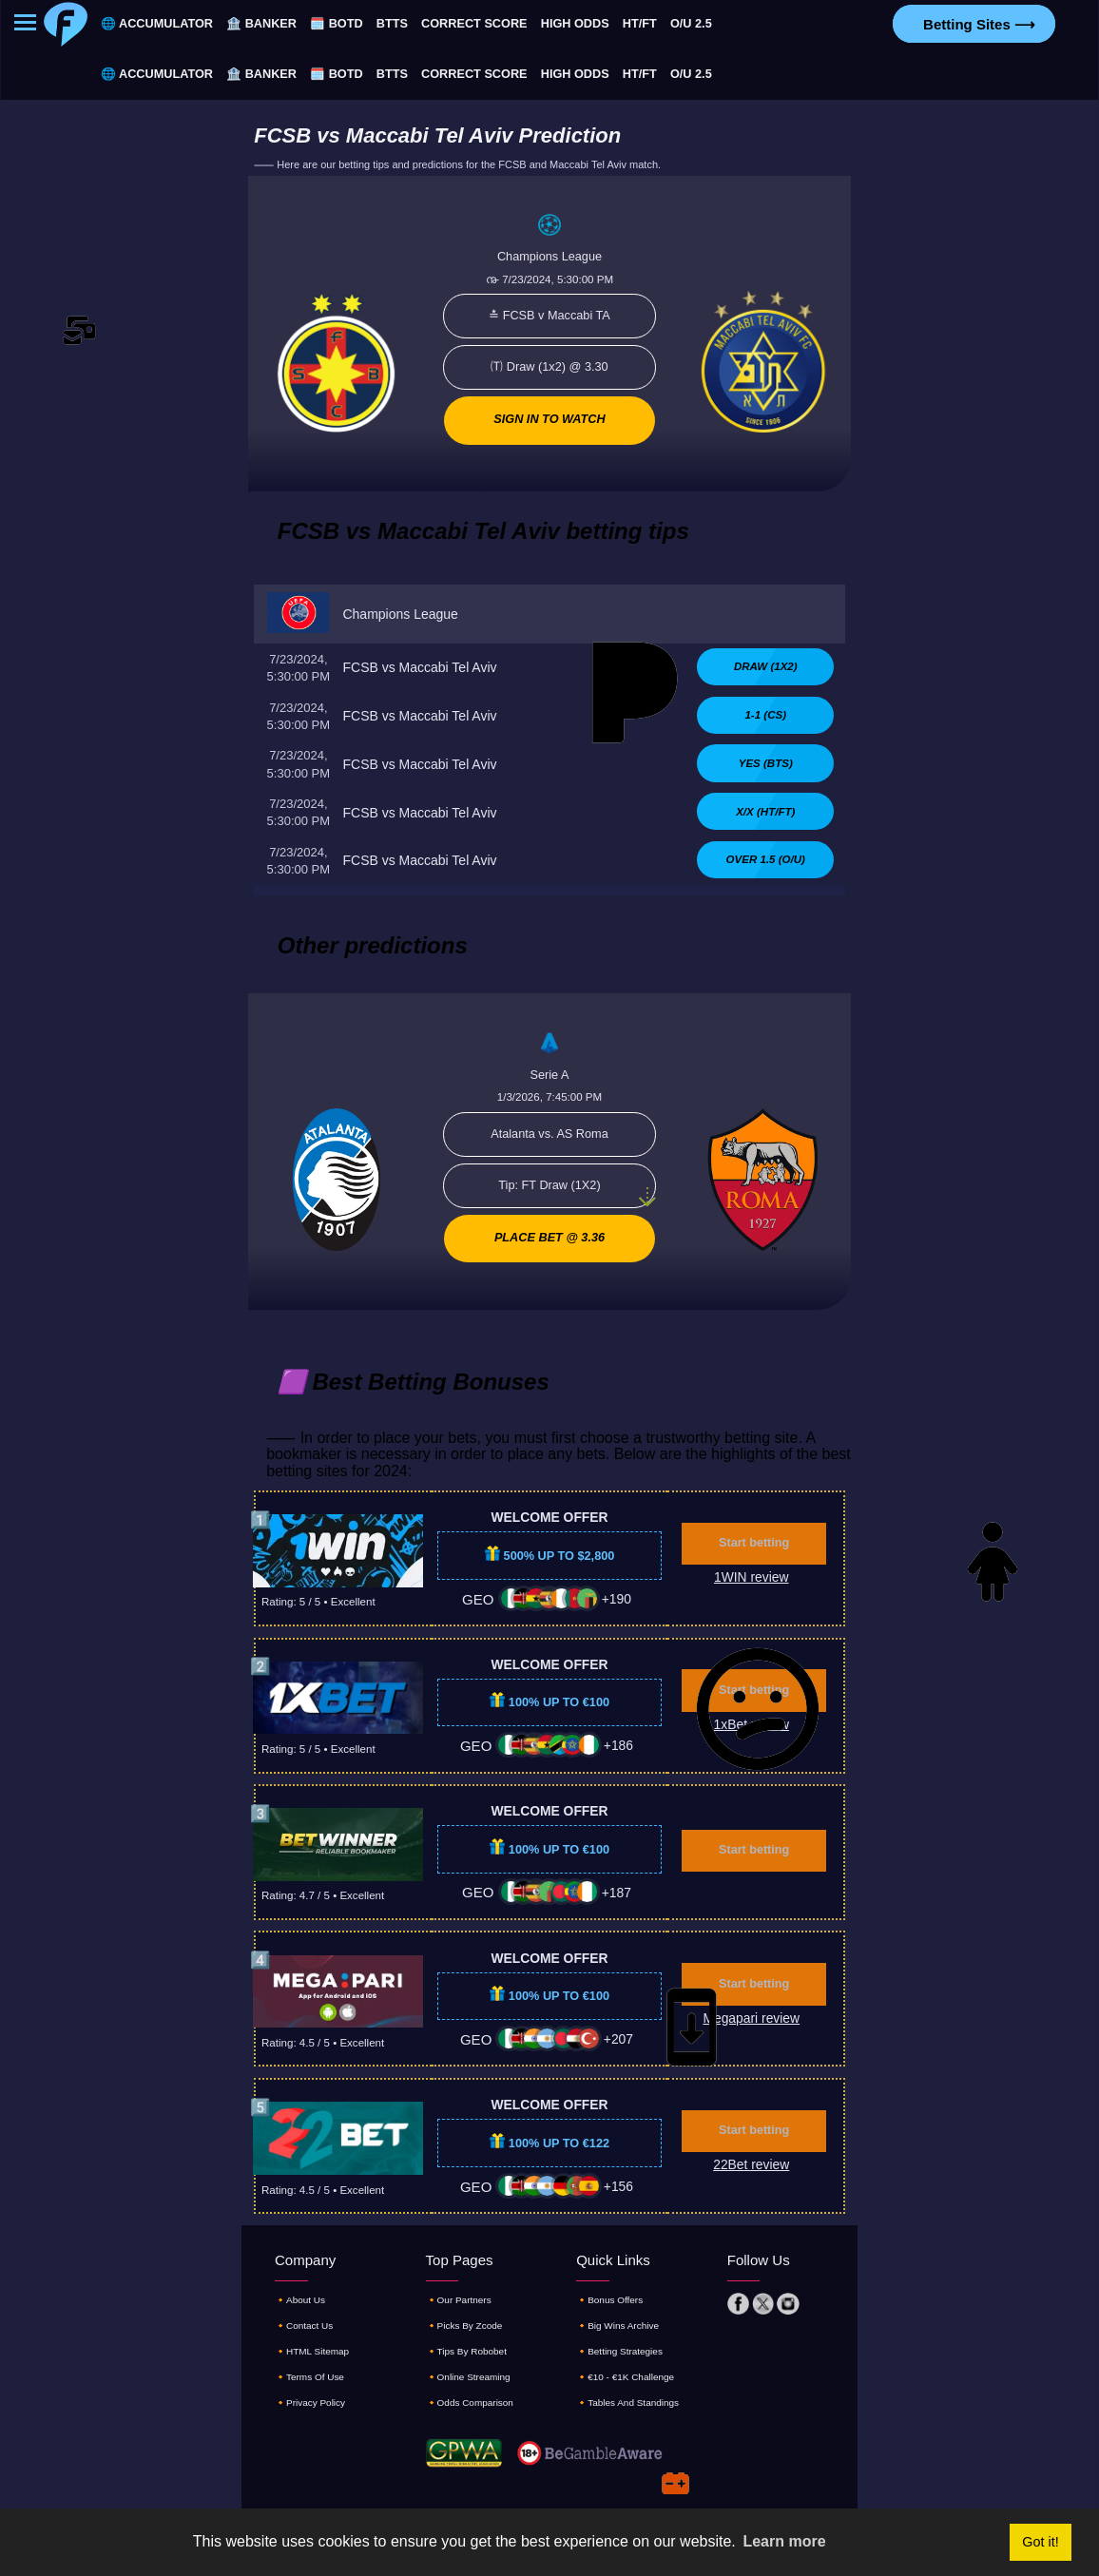  What do you see at coordinates (691, 2027) in the screenshot?
I see `download a system update to your device` at bounding box center [691, 2027].